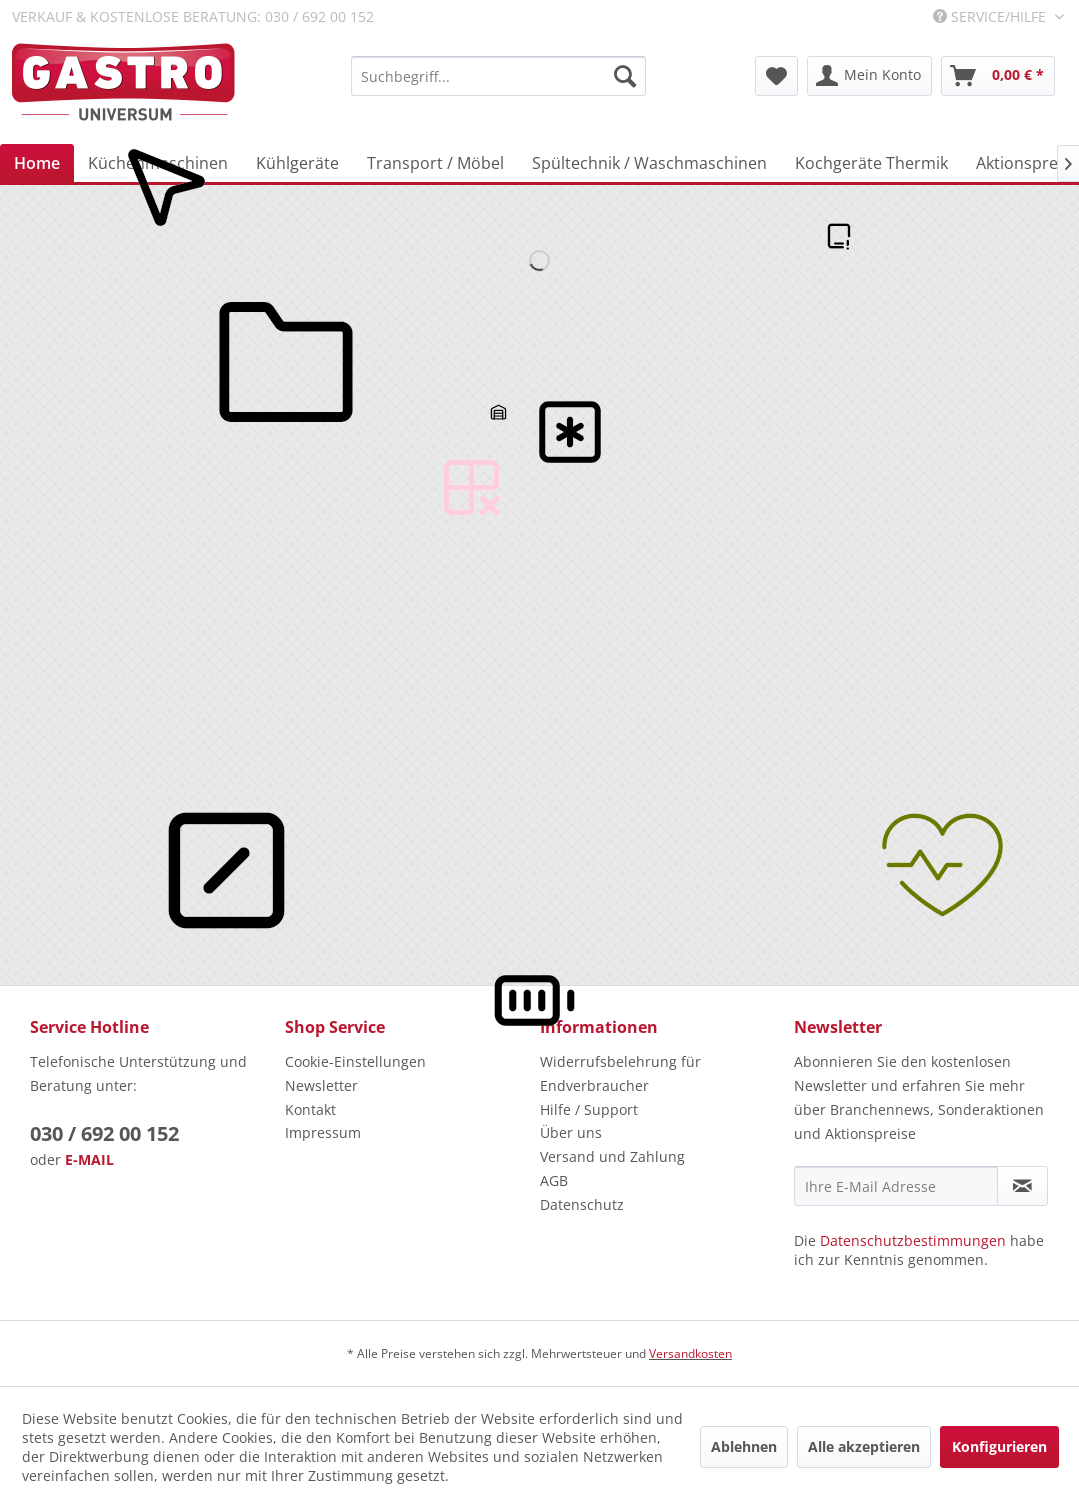 The image size is (1079, 1507). I want to click on view health or fitness metrics, so click(942, 860).